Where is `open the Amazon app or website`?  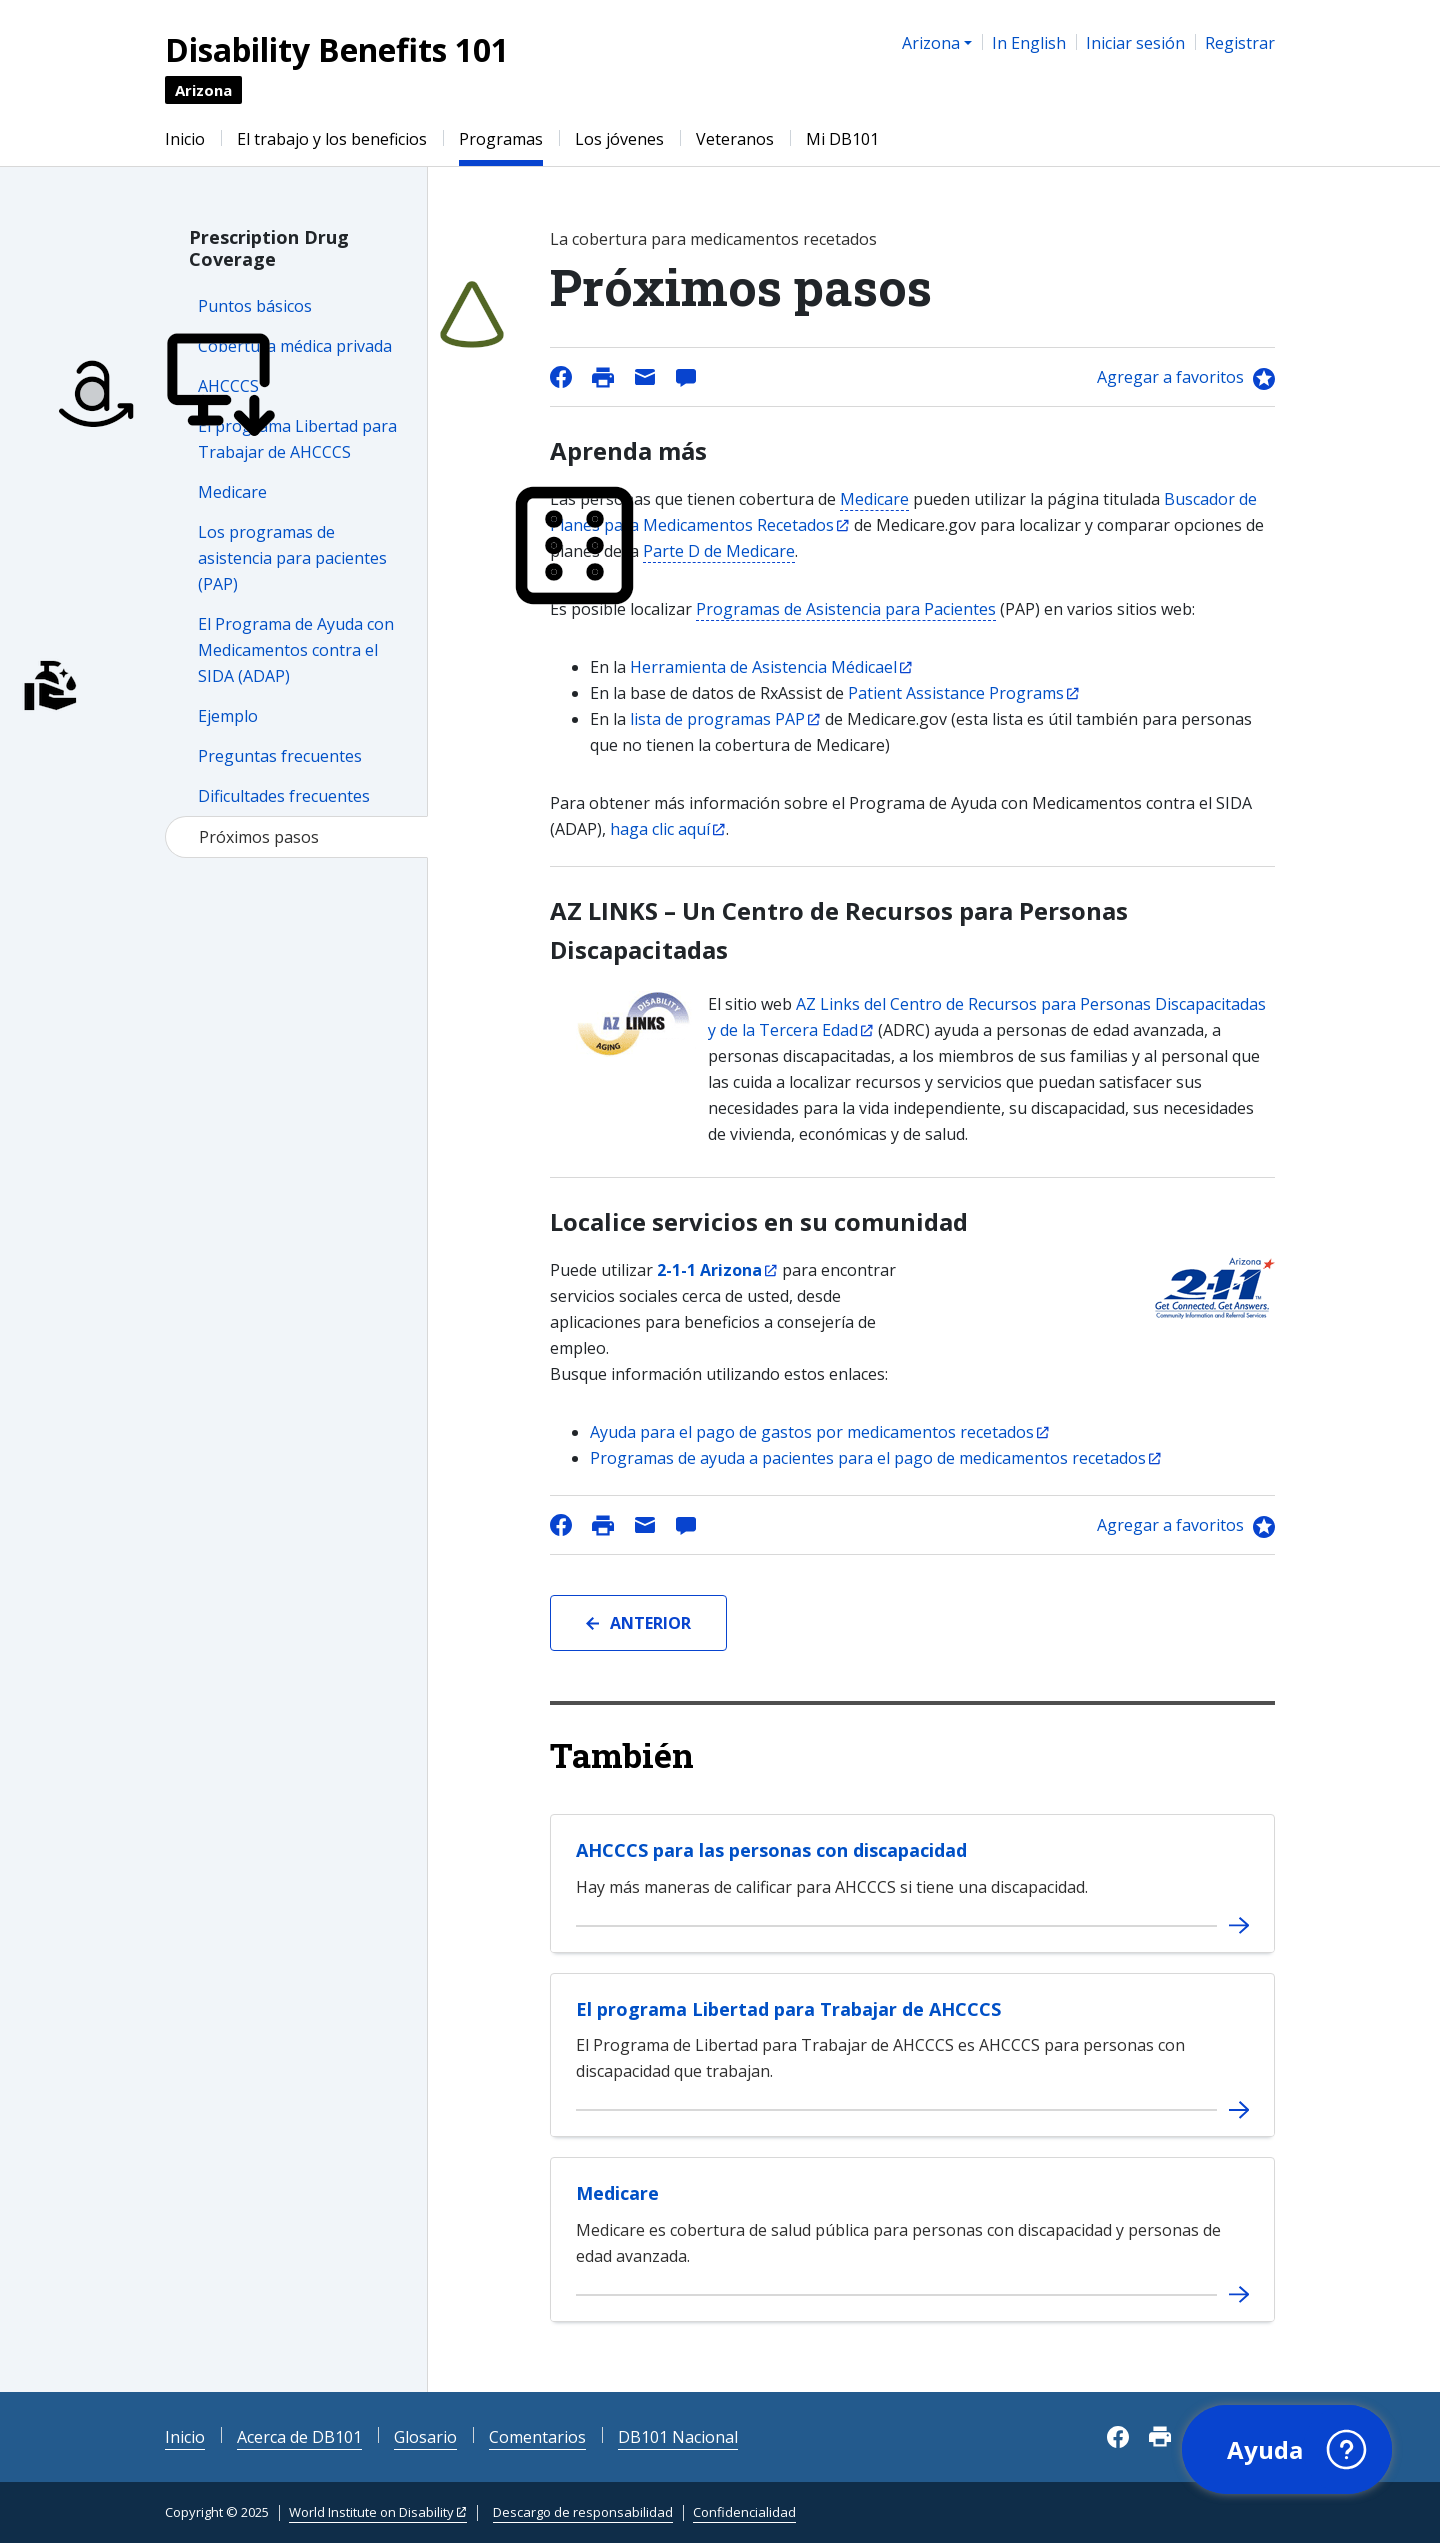 open the Amazon app or website is located at coordinates (93, 392).